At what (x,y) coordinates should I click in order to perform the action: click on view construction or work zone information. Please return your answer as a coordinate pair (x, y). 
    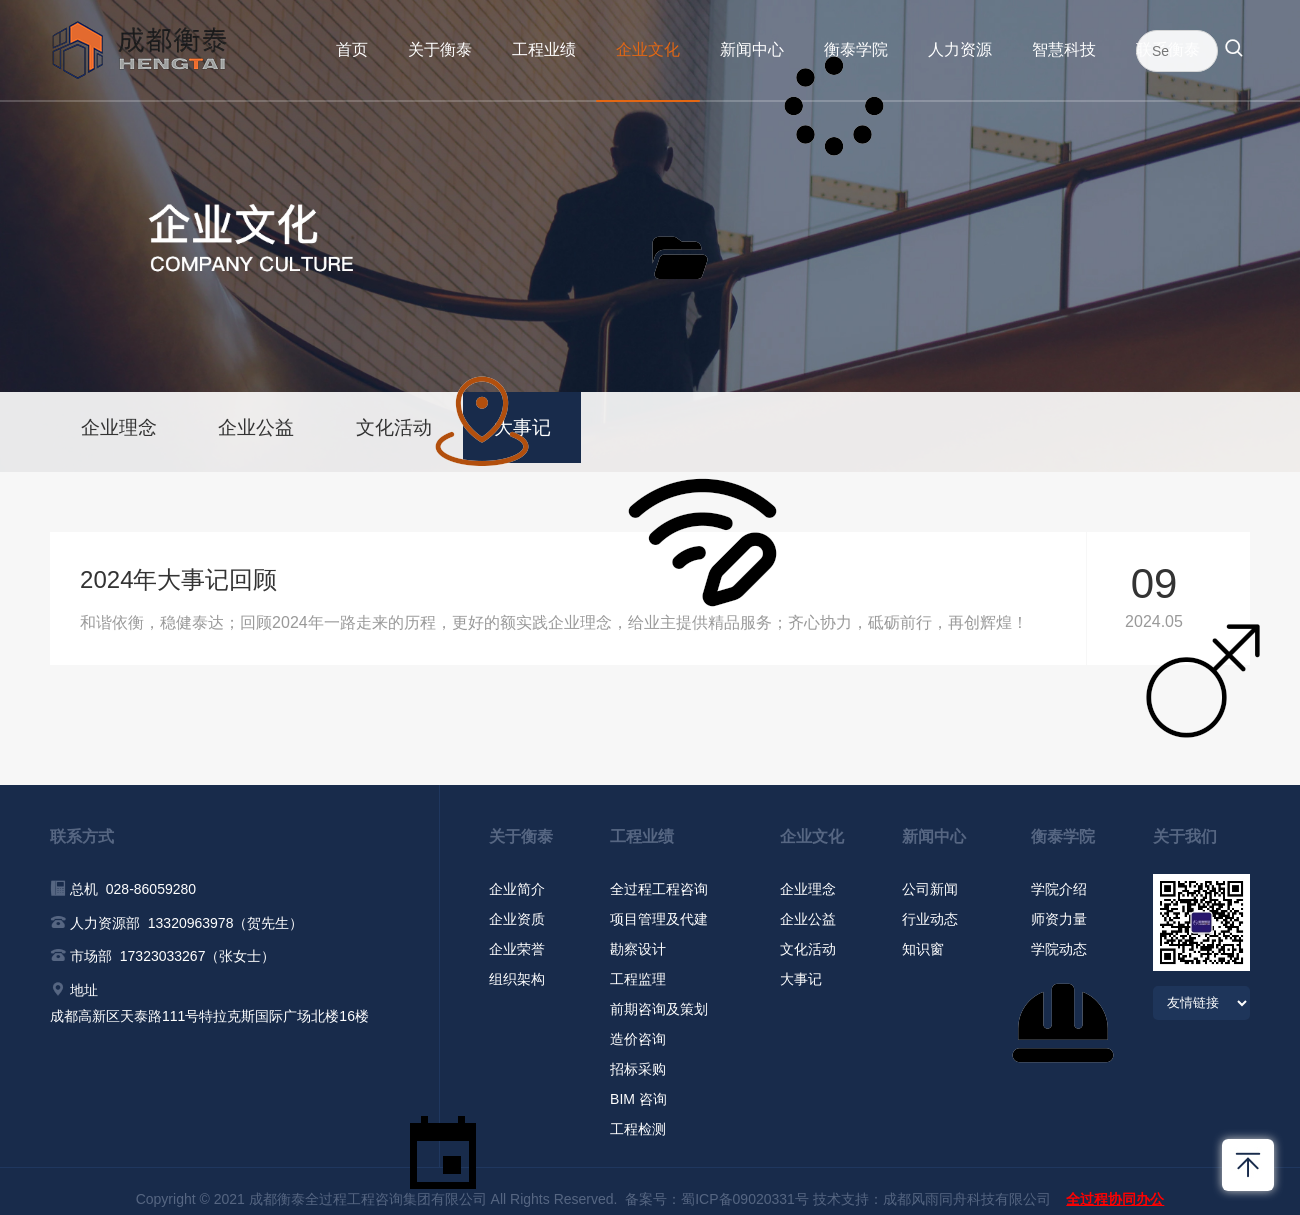
    Looking at the image, I should click on (1063, 1023).